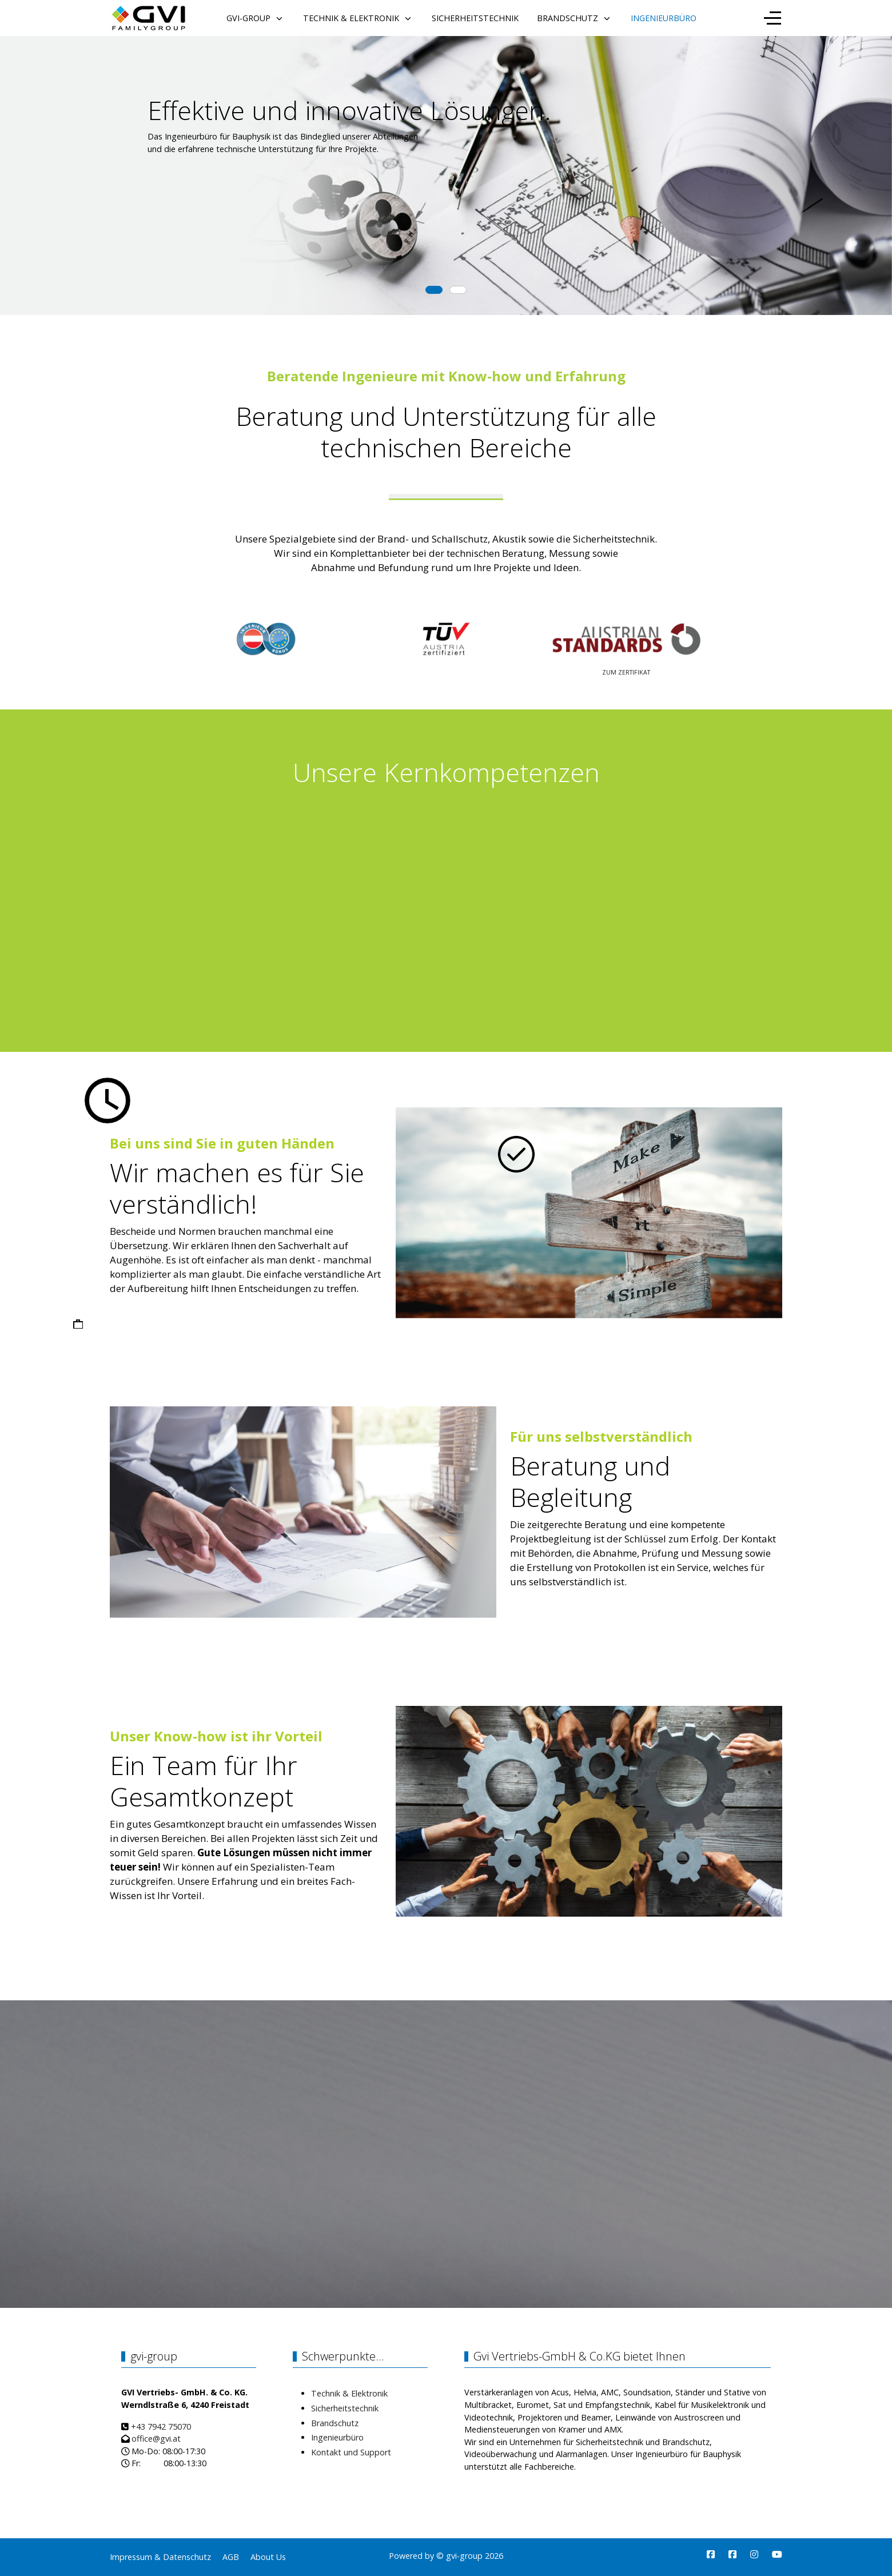 Image resolution: width=892 pixels, height=2576 pixels. Describe the element at coordinates (107, 1100) in the screenshot. I see `save item to watch later` at that location.